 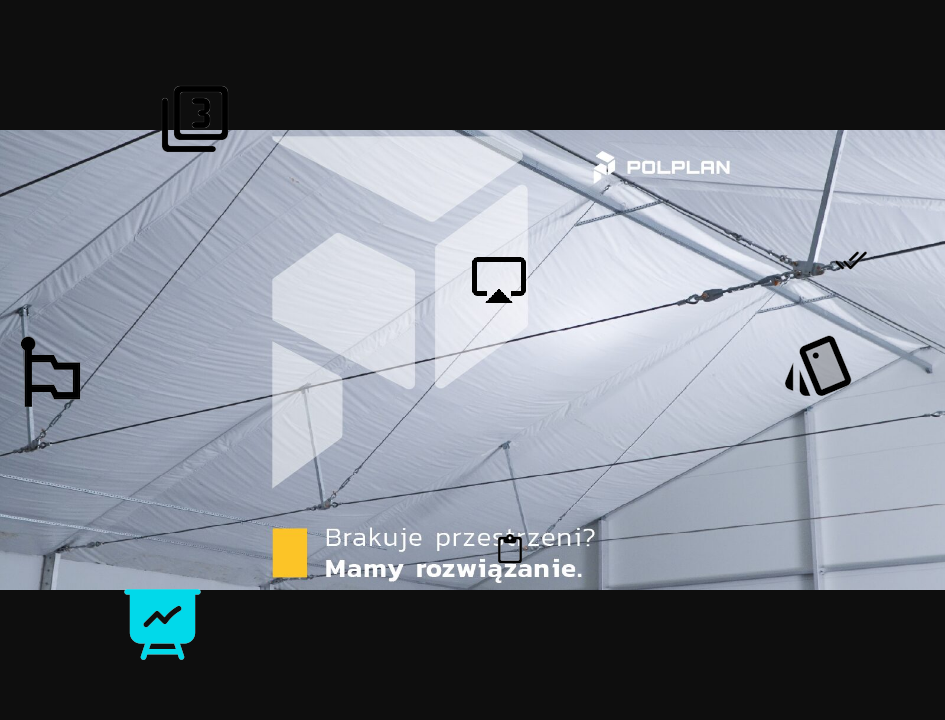 What do you see at coordinates (50, 373) in the screenshot?
I see `access flag emoji or country symbols` at bounding box center [50, 373].